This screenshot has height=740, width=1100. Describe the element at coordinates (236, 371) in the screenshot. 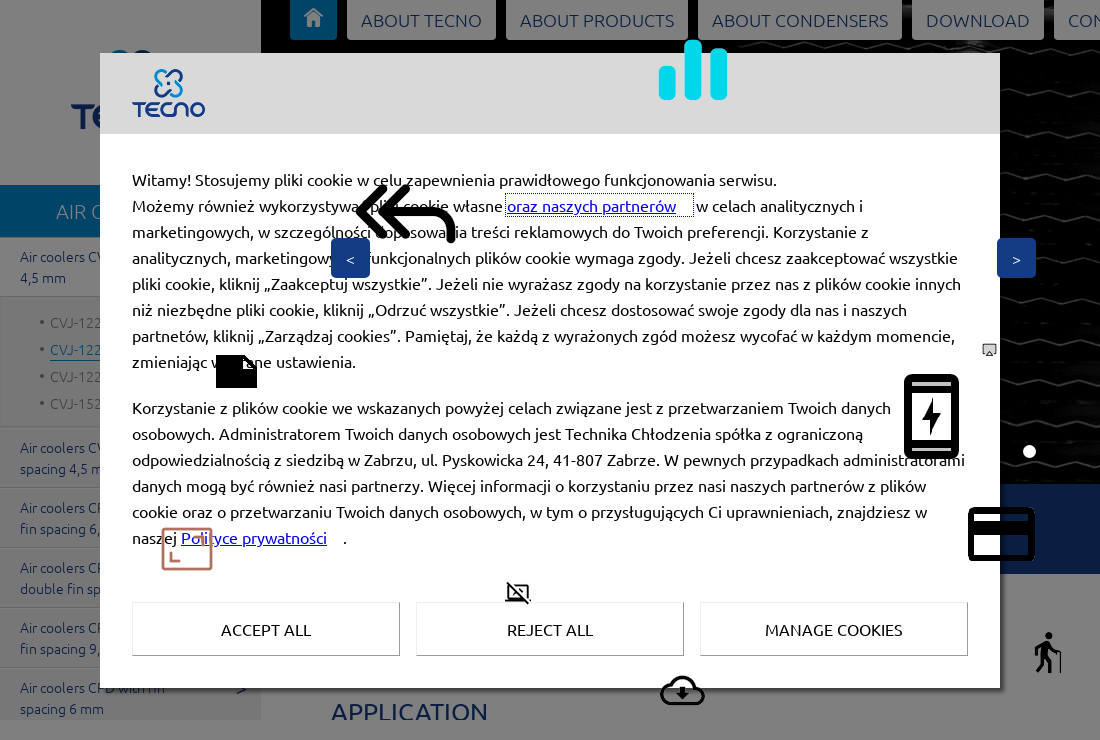

I see `create a new note` at that location.